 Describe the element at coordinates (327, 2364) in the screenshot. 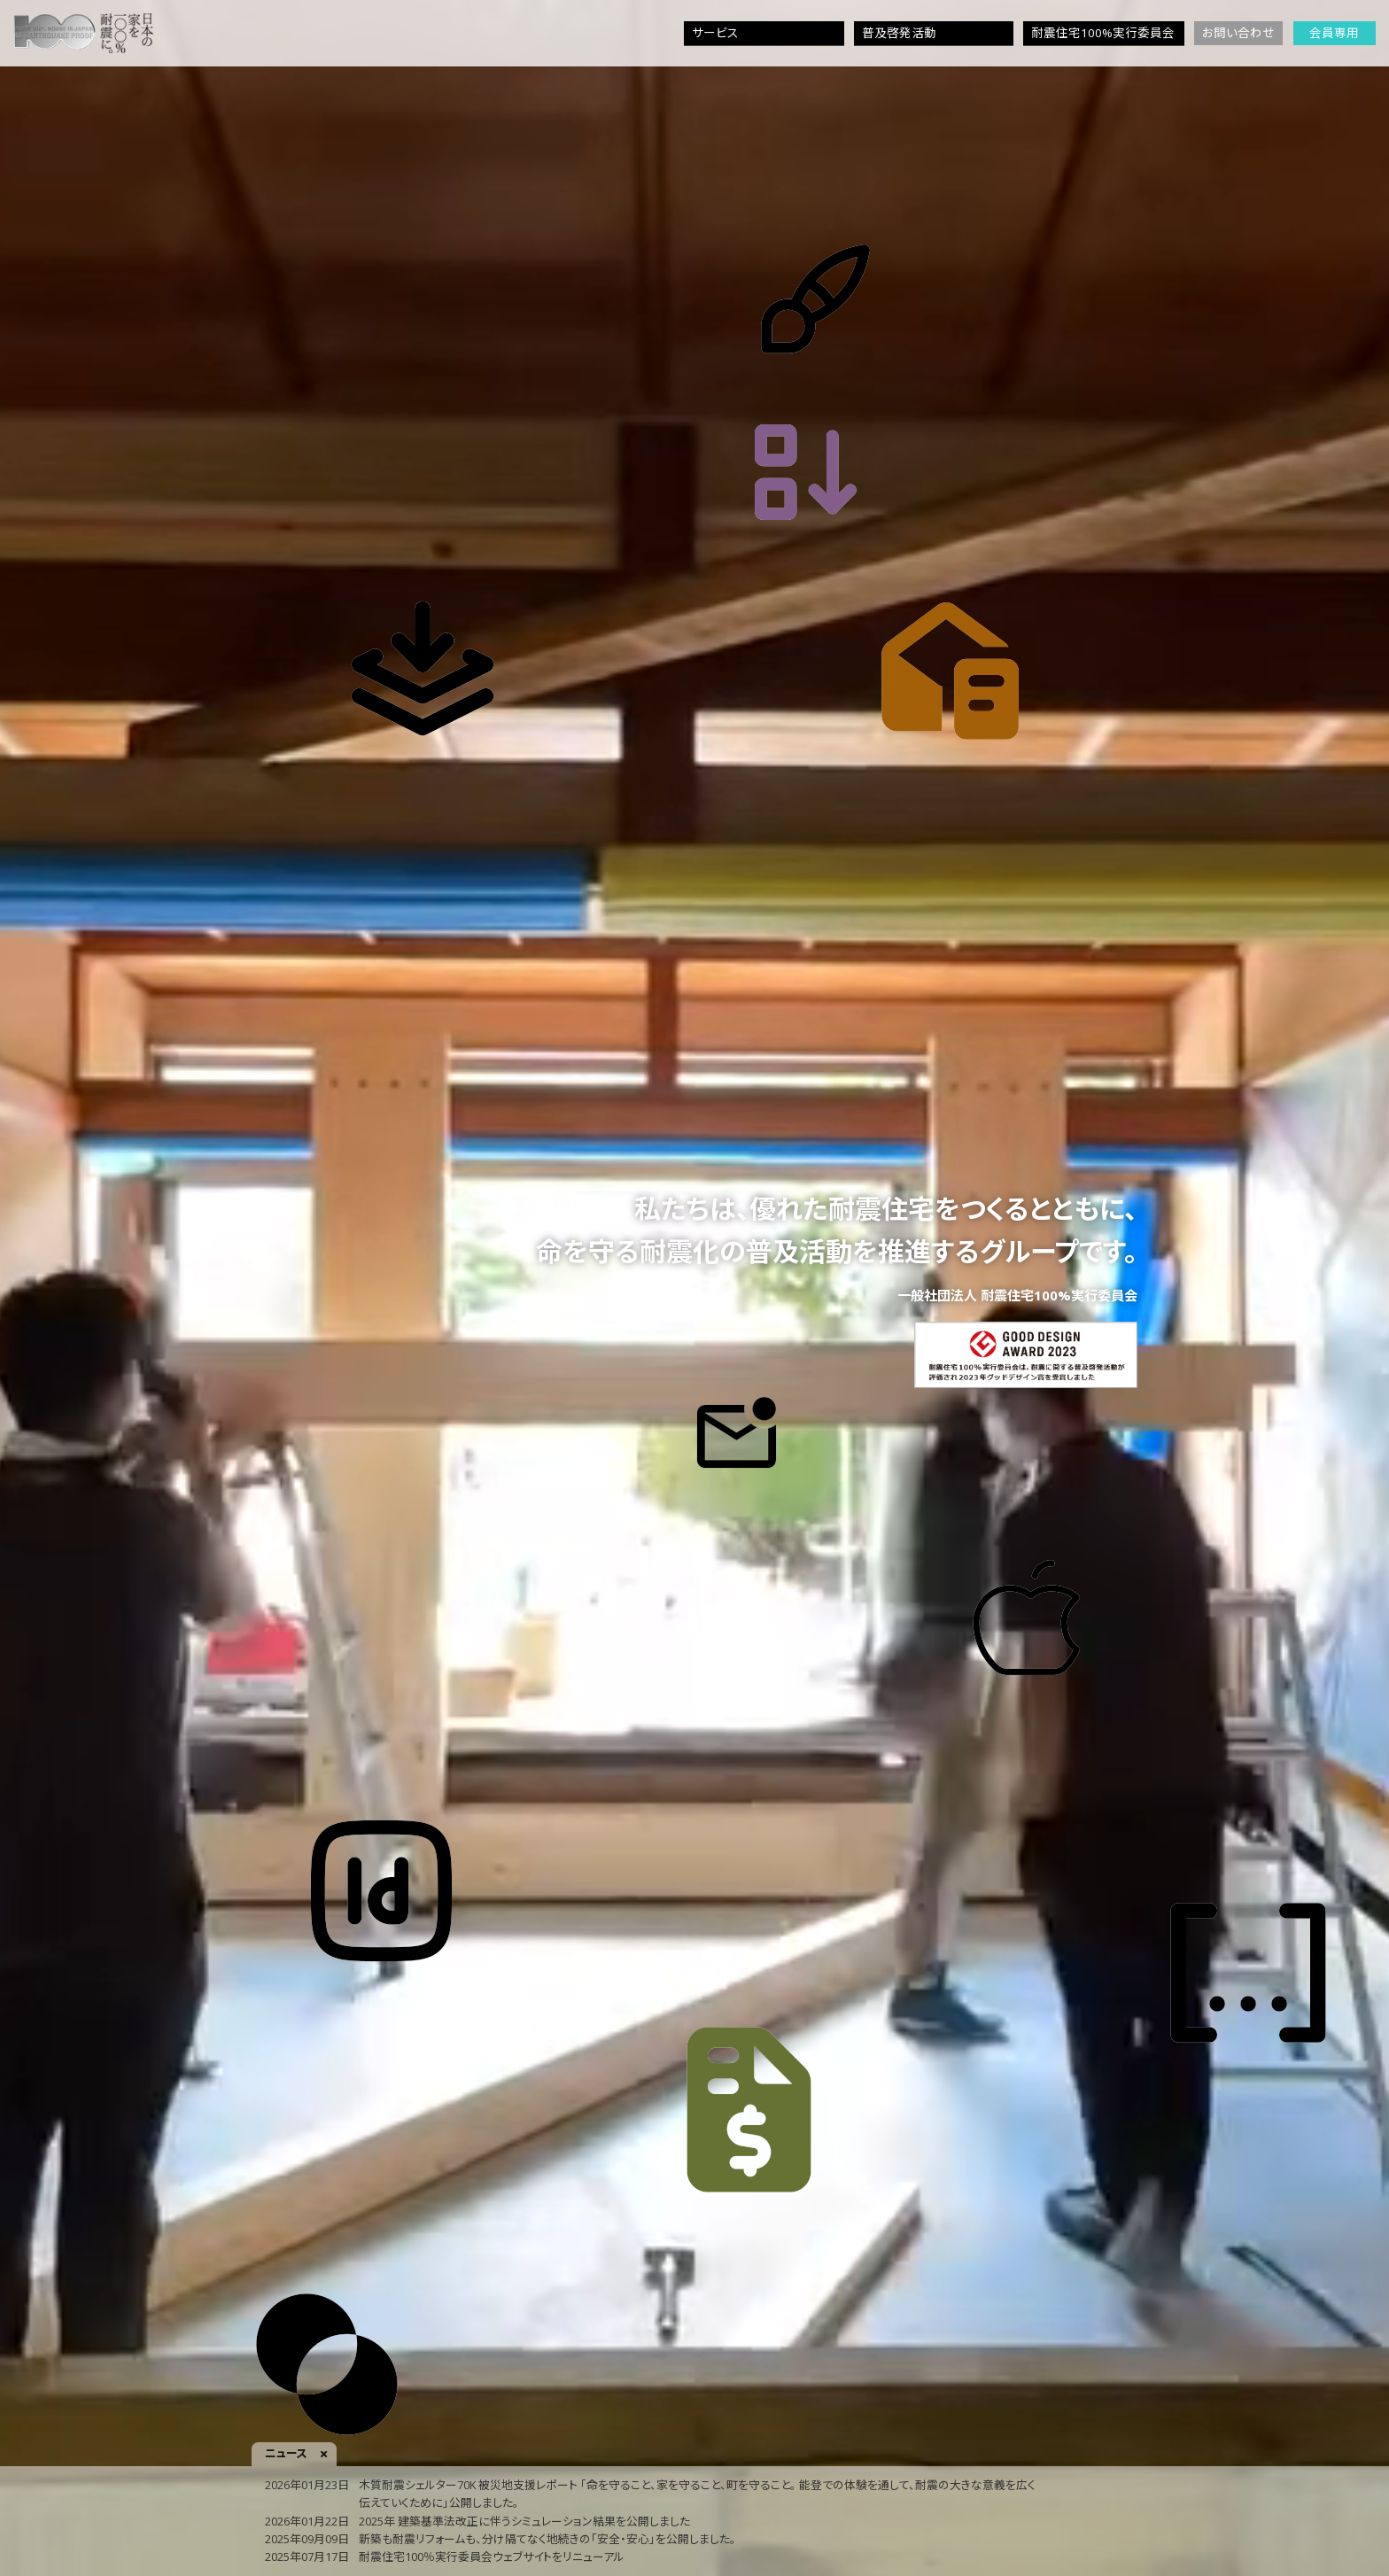

I see `exclude overlapping selection areas` at that location.